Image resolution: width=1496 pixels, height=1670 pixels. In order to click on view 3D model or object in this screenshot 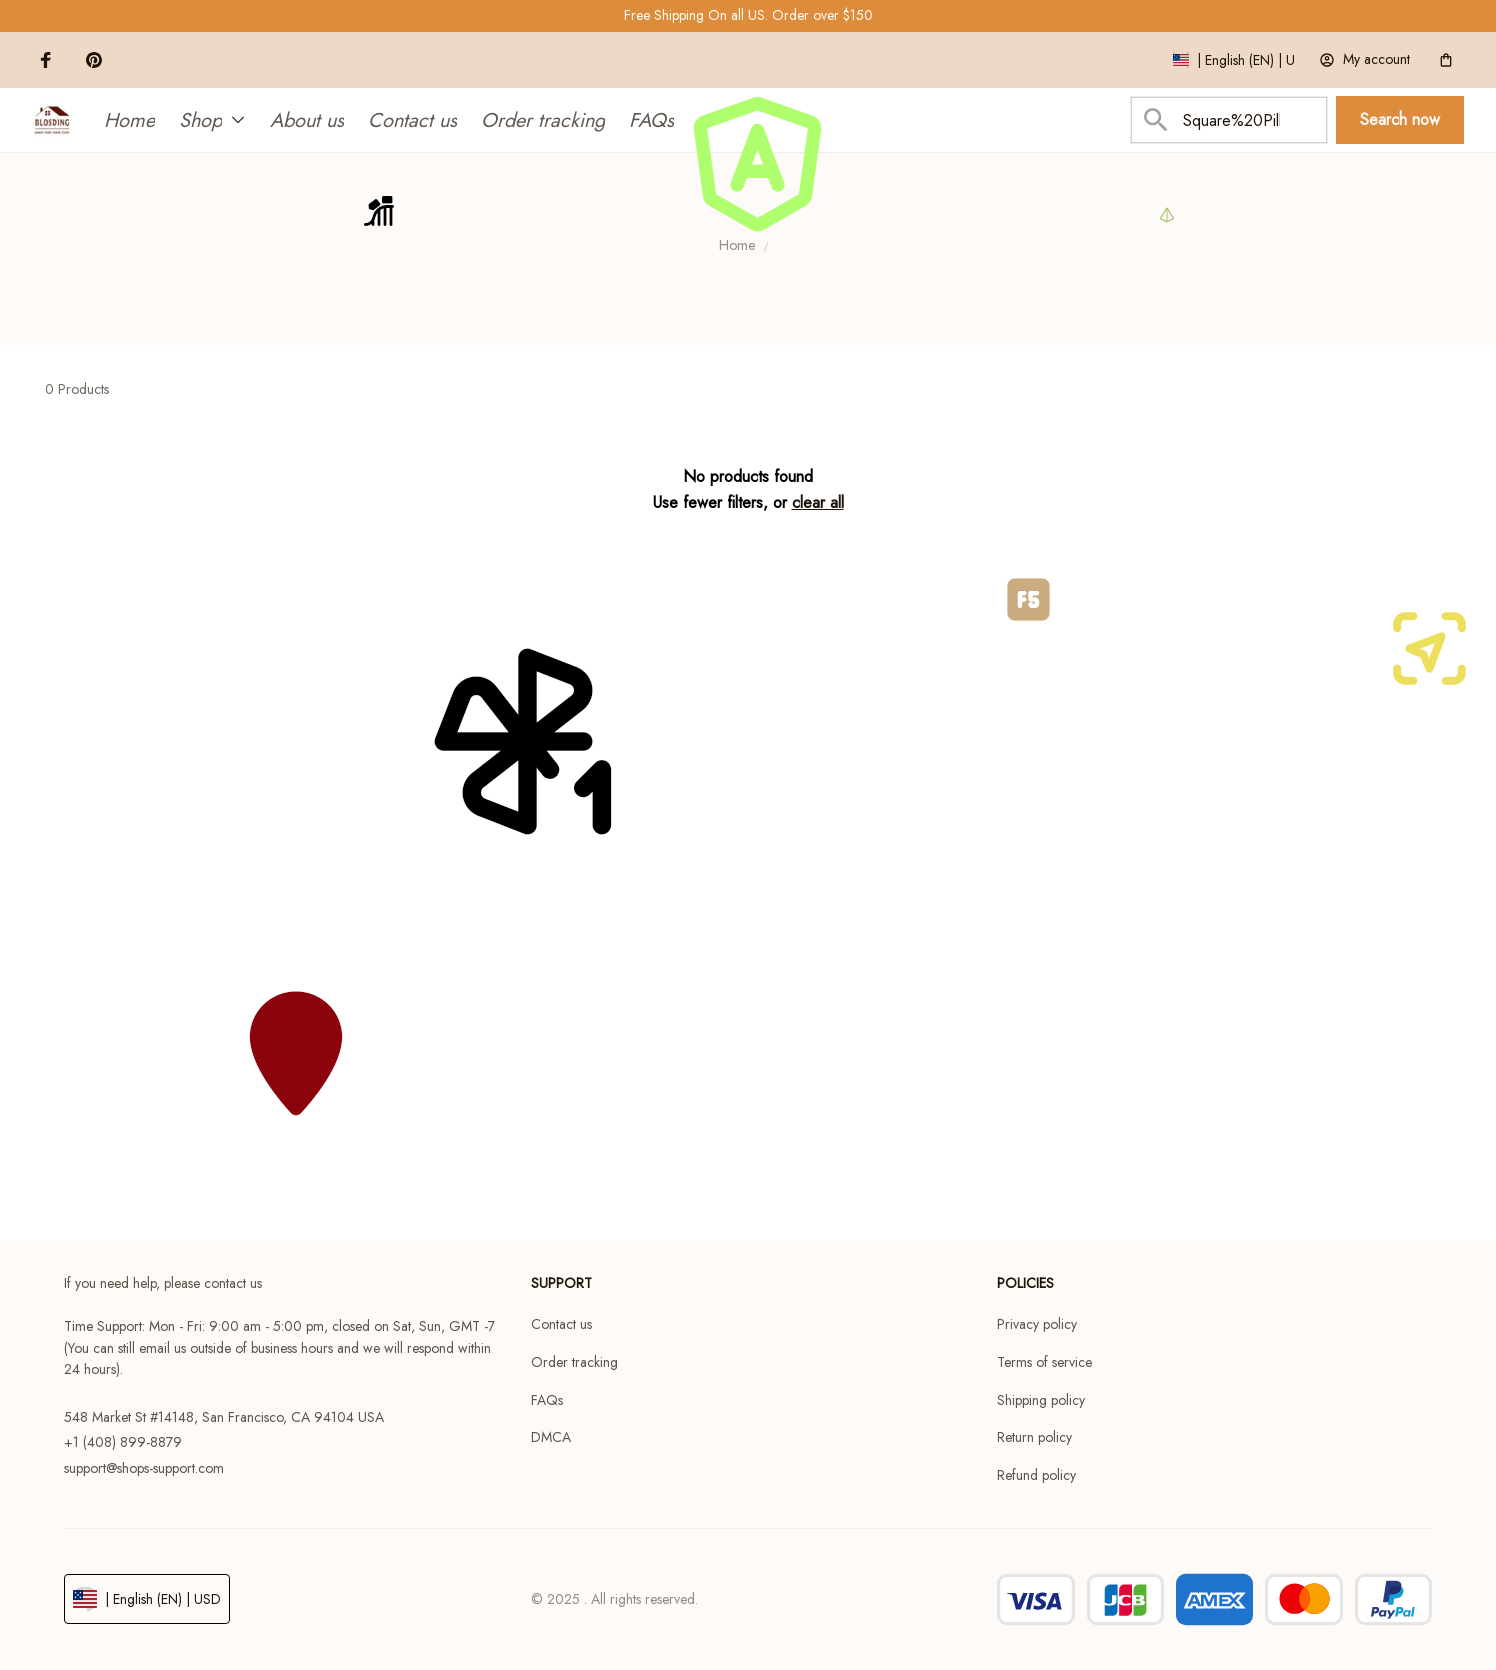, I will do `click(1167, 215)`.